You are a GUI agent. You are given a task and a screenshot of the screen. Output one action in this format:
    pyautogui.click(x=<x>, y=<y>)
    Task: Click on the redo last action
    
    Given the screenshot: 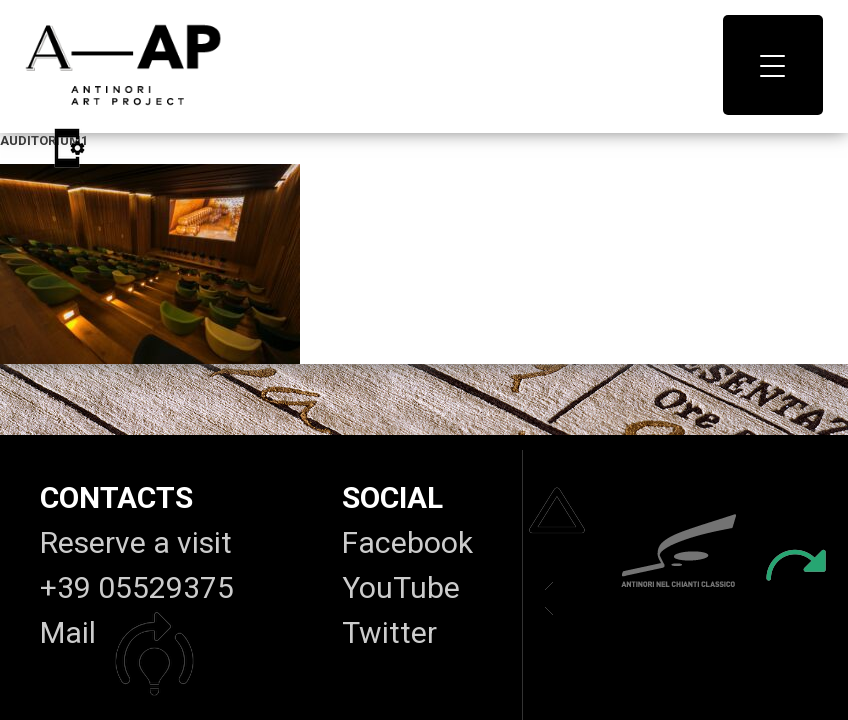 What is the action you would take?
    pyautogui.click(x=795, y=563)
    